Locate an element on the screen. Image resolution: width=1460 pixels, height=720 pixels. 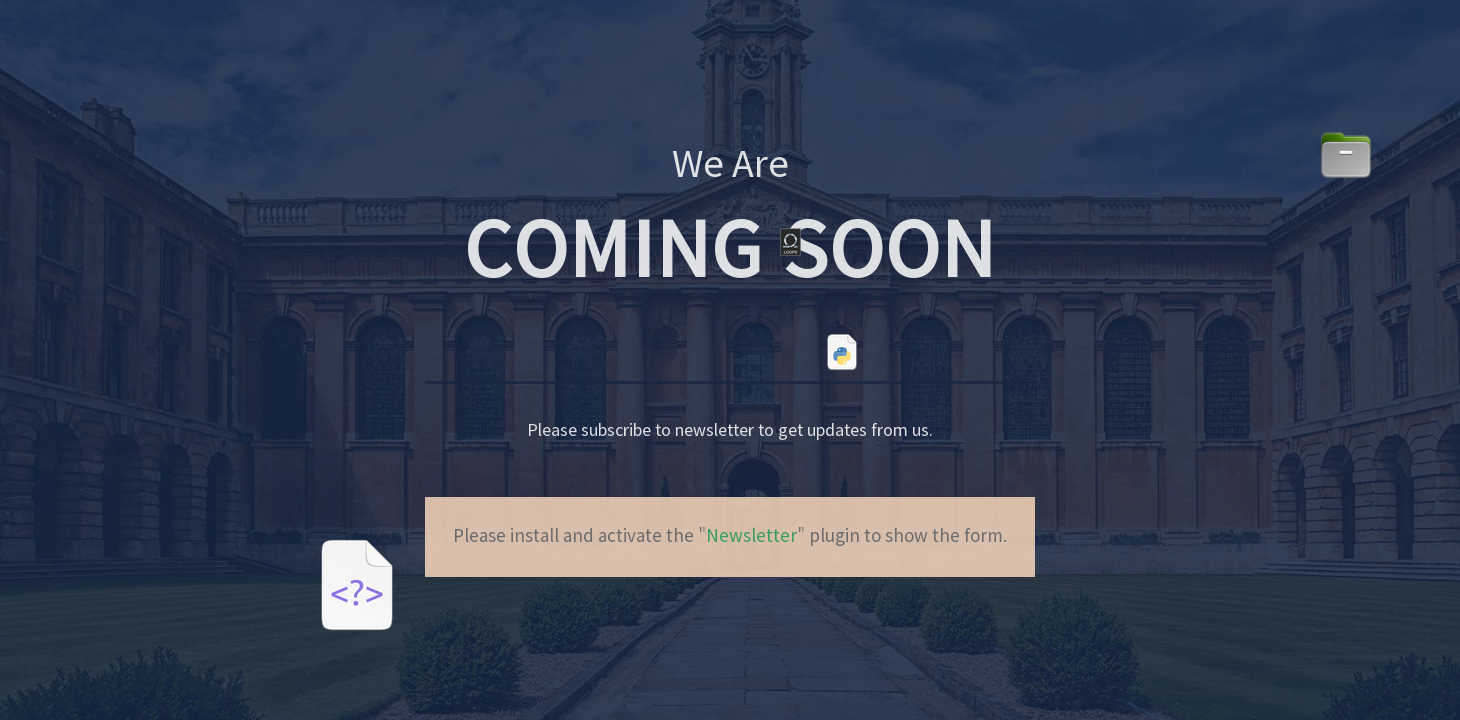
a php source code file is located at coordinates (357, 585).